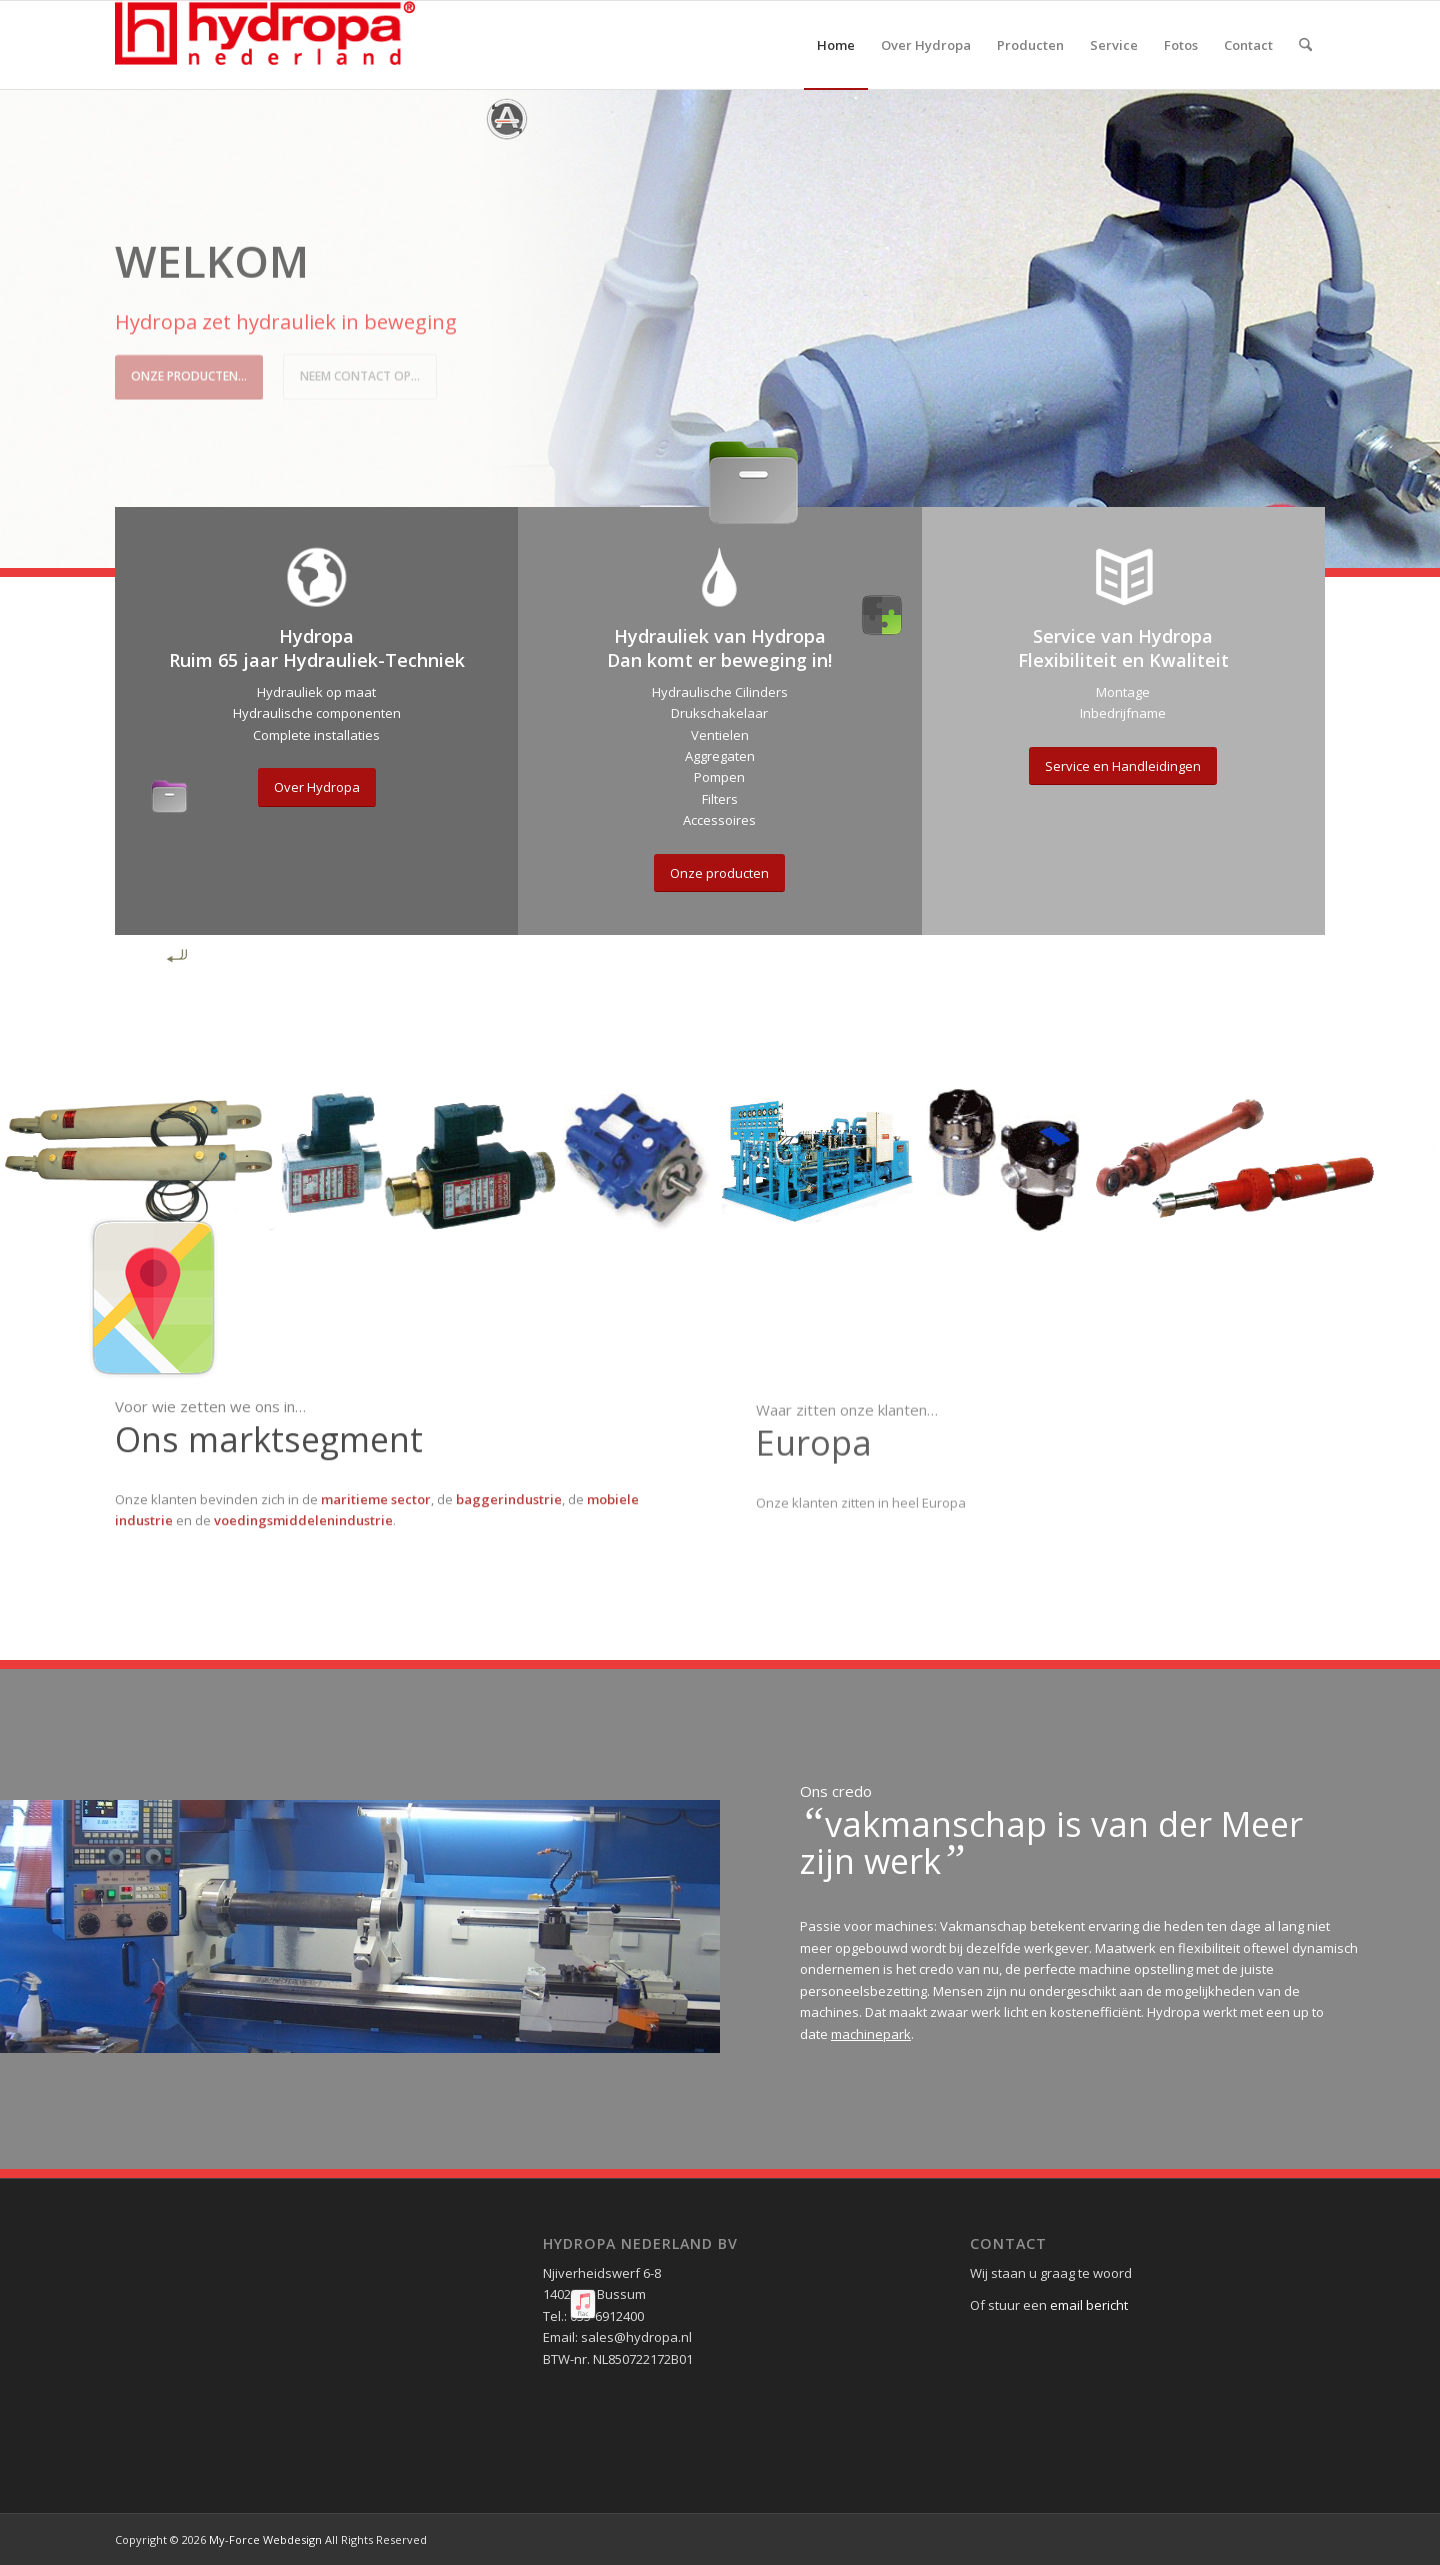 The width and height of the screenshot is (1440, 2565). Describe the element at coordinates (176, 954) in the screenshot. I see `reply to all recipients of an email` at that location.